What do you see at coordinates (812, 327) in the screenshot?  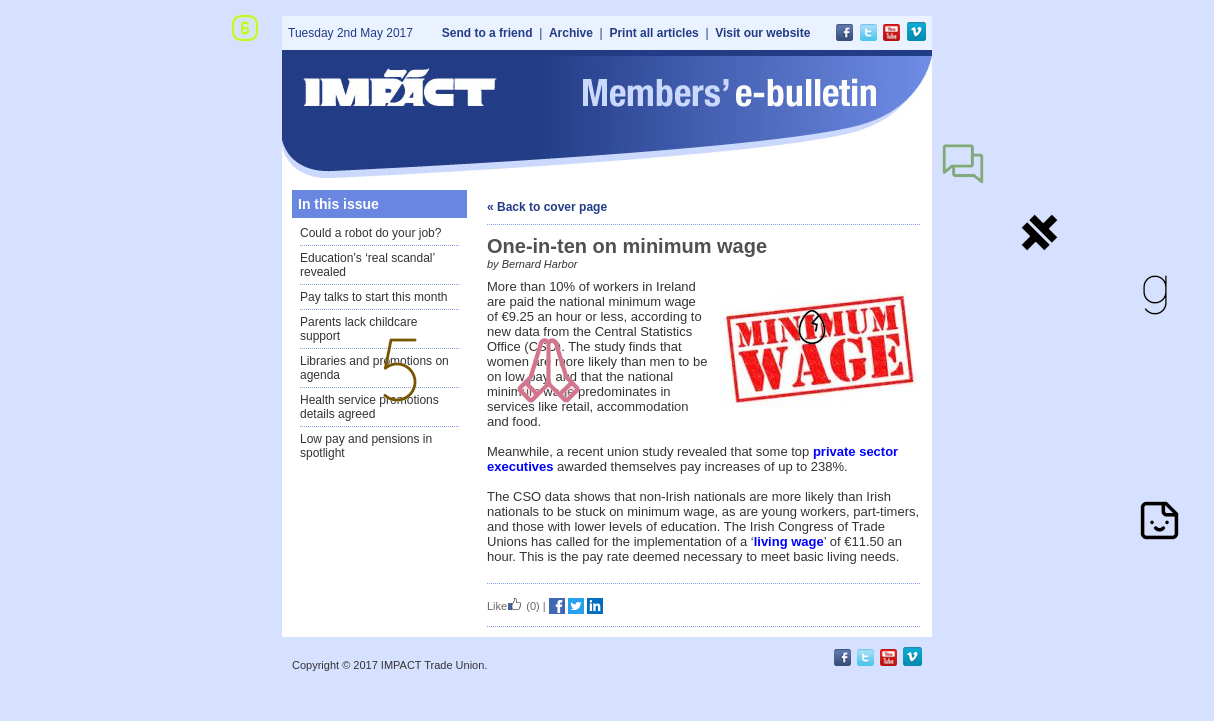 I see `indicates a cracked or broken item` at bounding box center [812, 327].